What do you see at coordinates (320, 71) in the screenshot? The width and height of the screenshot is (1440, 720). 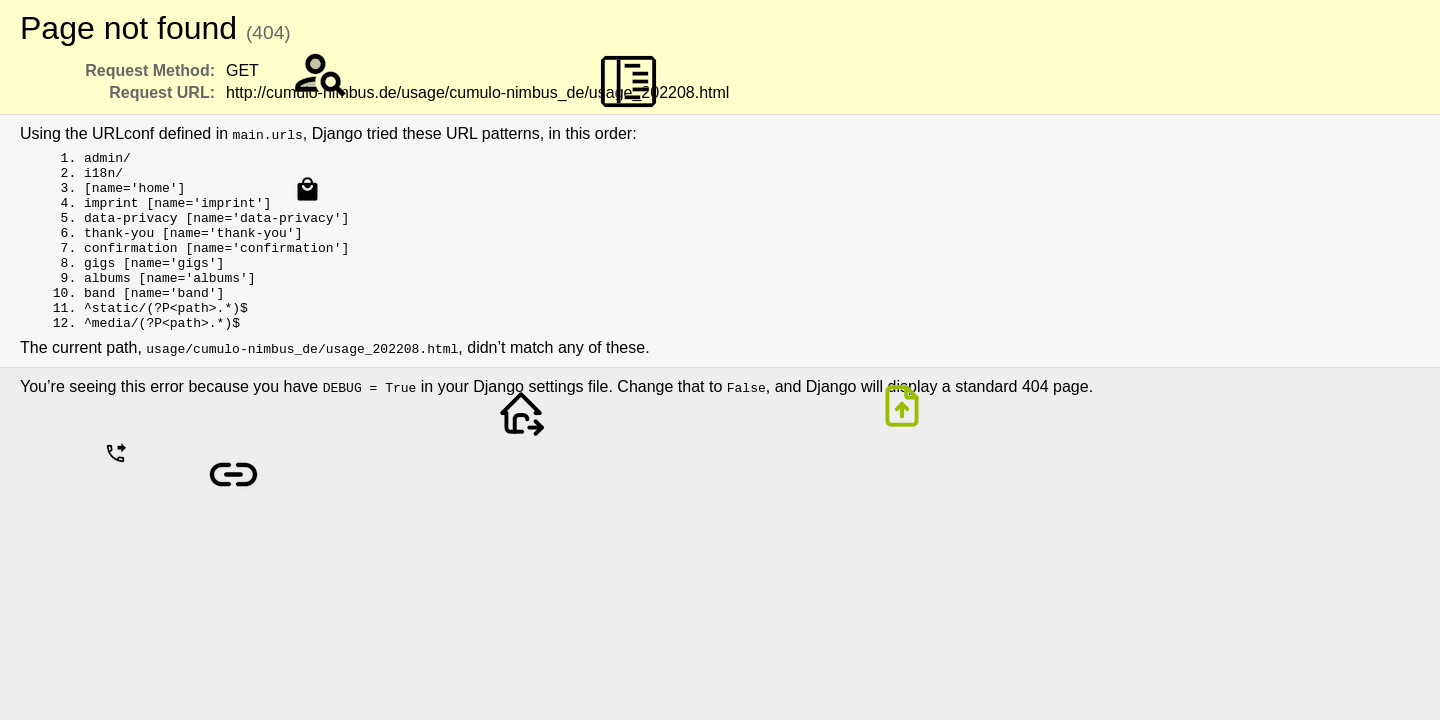 I see `search for a contact or user` at bounding box center [320, 71].